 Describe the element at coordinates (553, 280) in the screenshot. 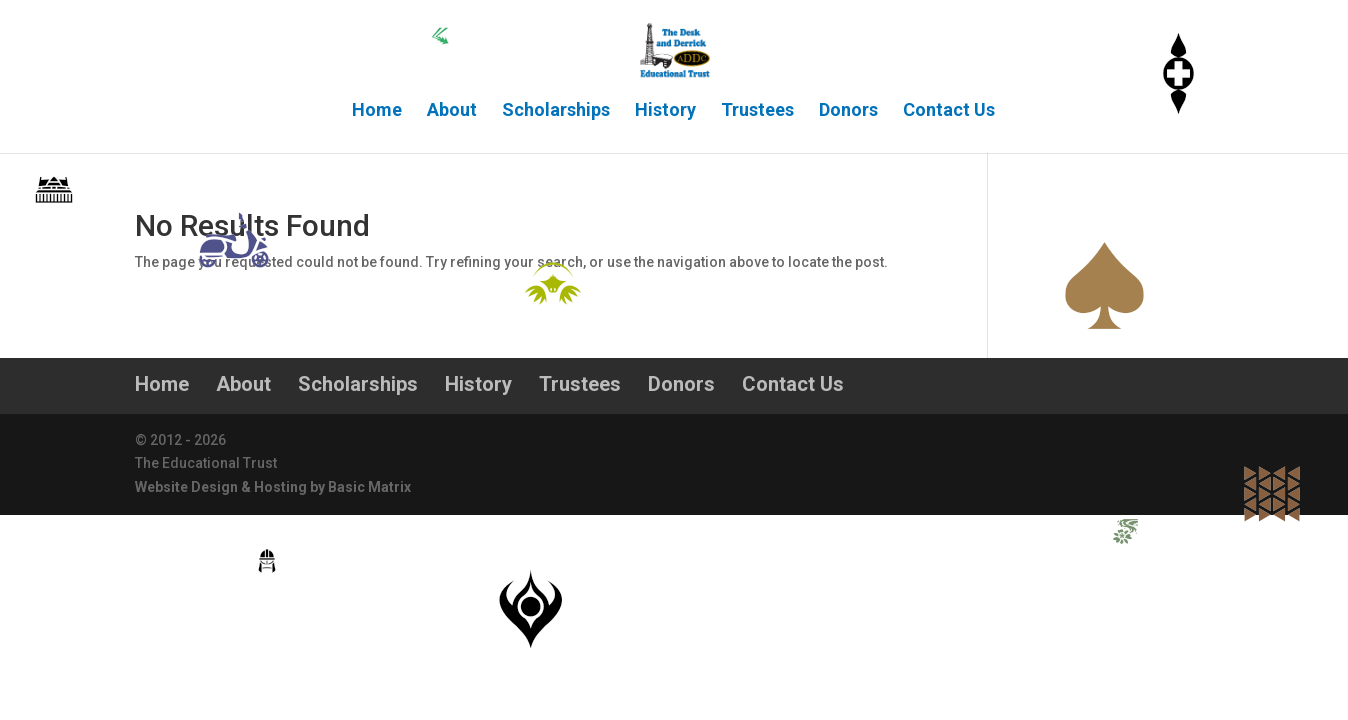

I see `mole character or creature in a game` at that location.